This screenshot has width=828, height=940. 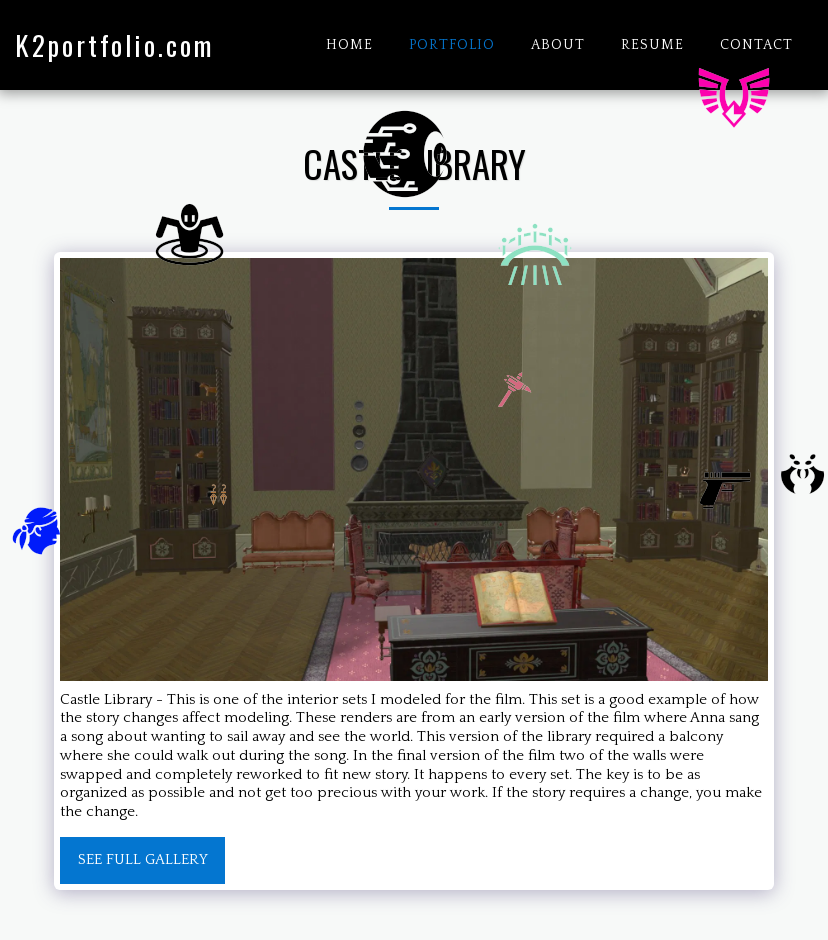 What do you see at coordinates (515, 389) in the screenshot?
I see `select warhammer as your weapon` at bounding box center [515, 389].